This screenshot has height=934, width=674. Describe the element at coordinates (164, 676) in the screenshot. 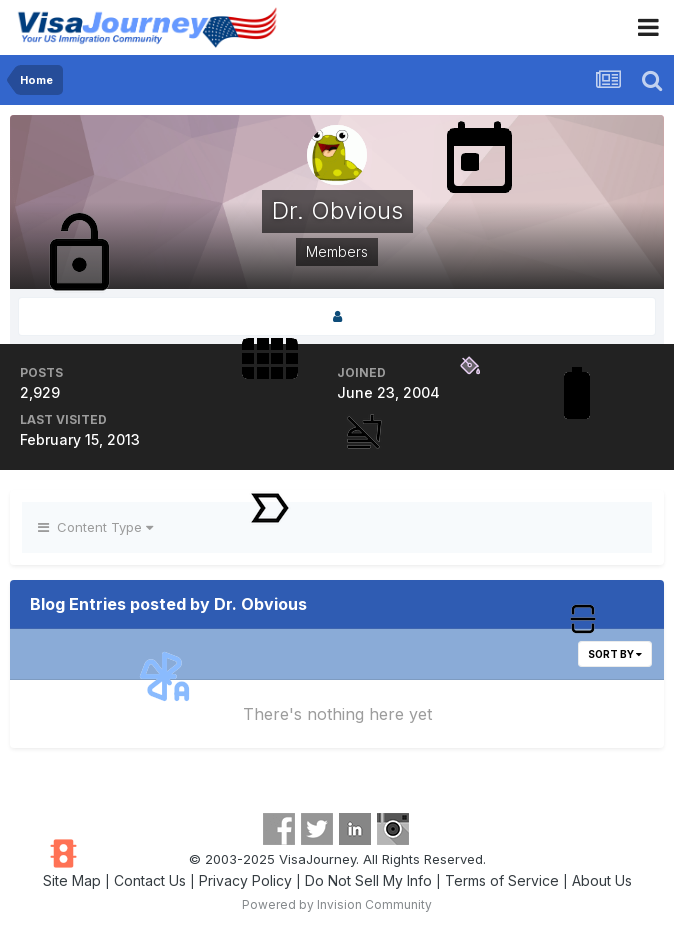

I see `toggle automatic climate control fan` at that location.